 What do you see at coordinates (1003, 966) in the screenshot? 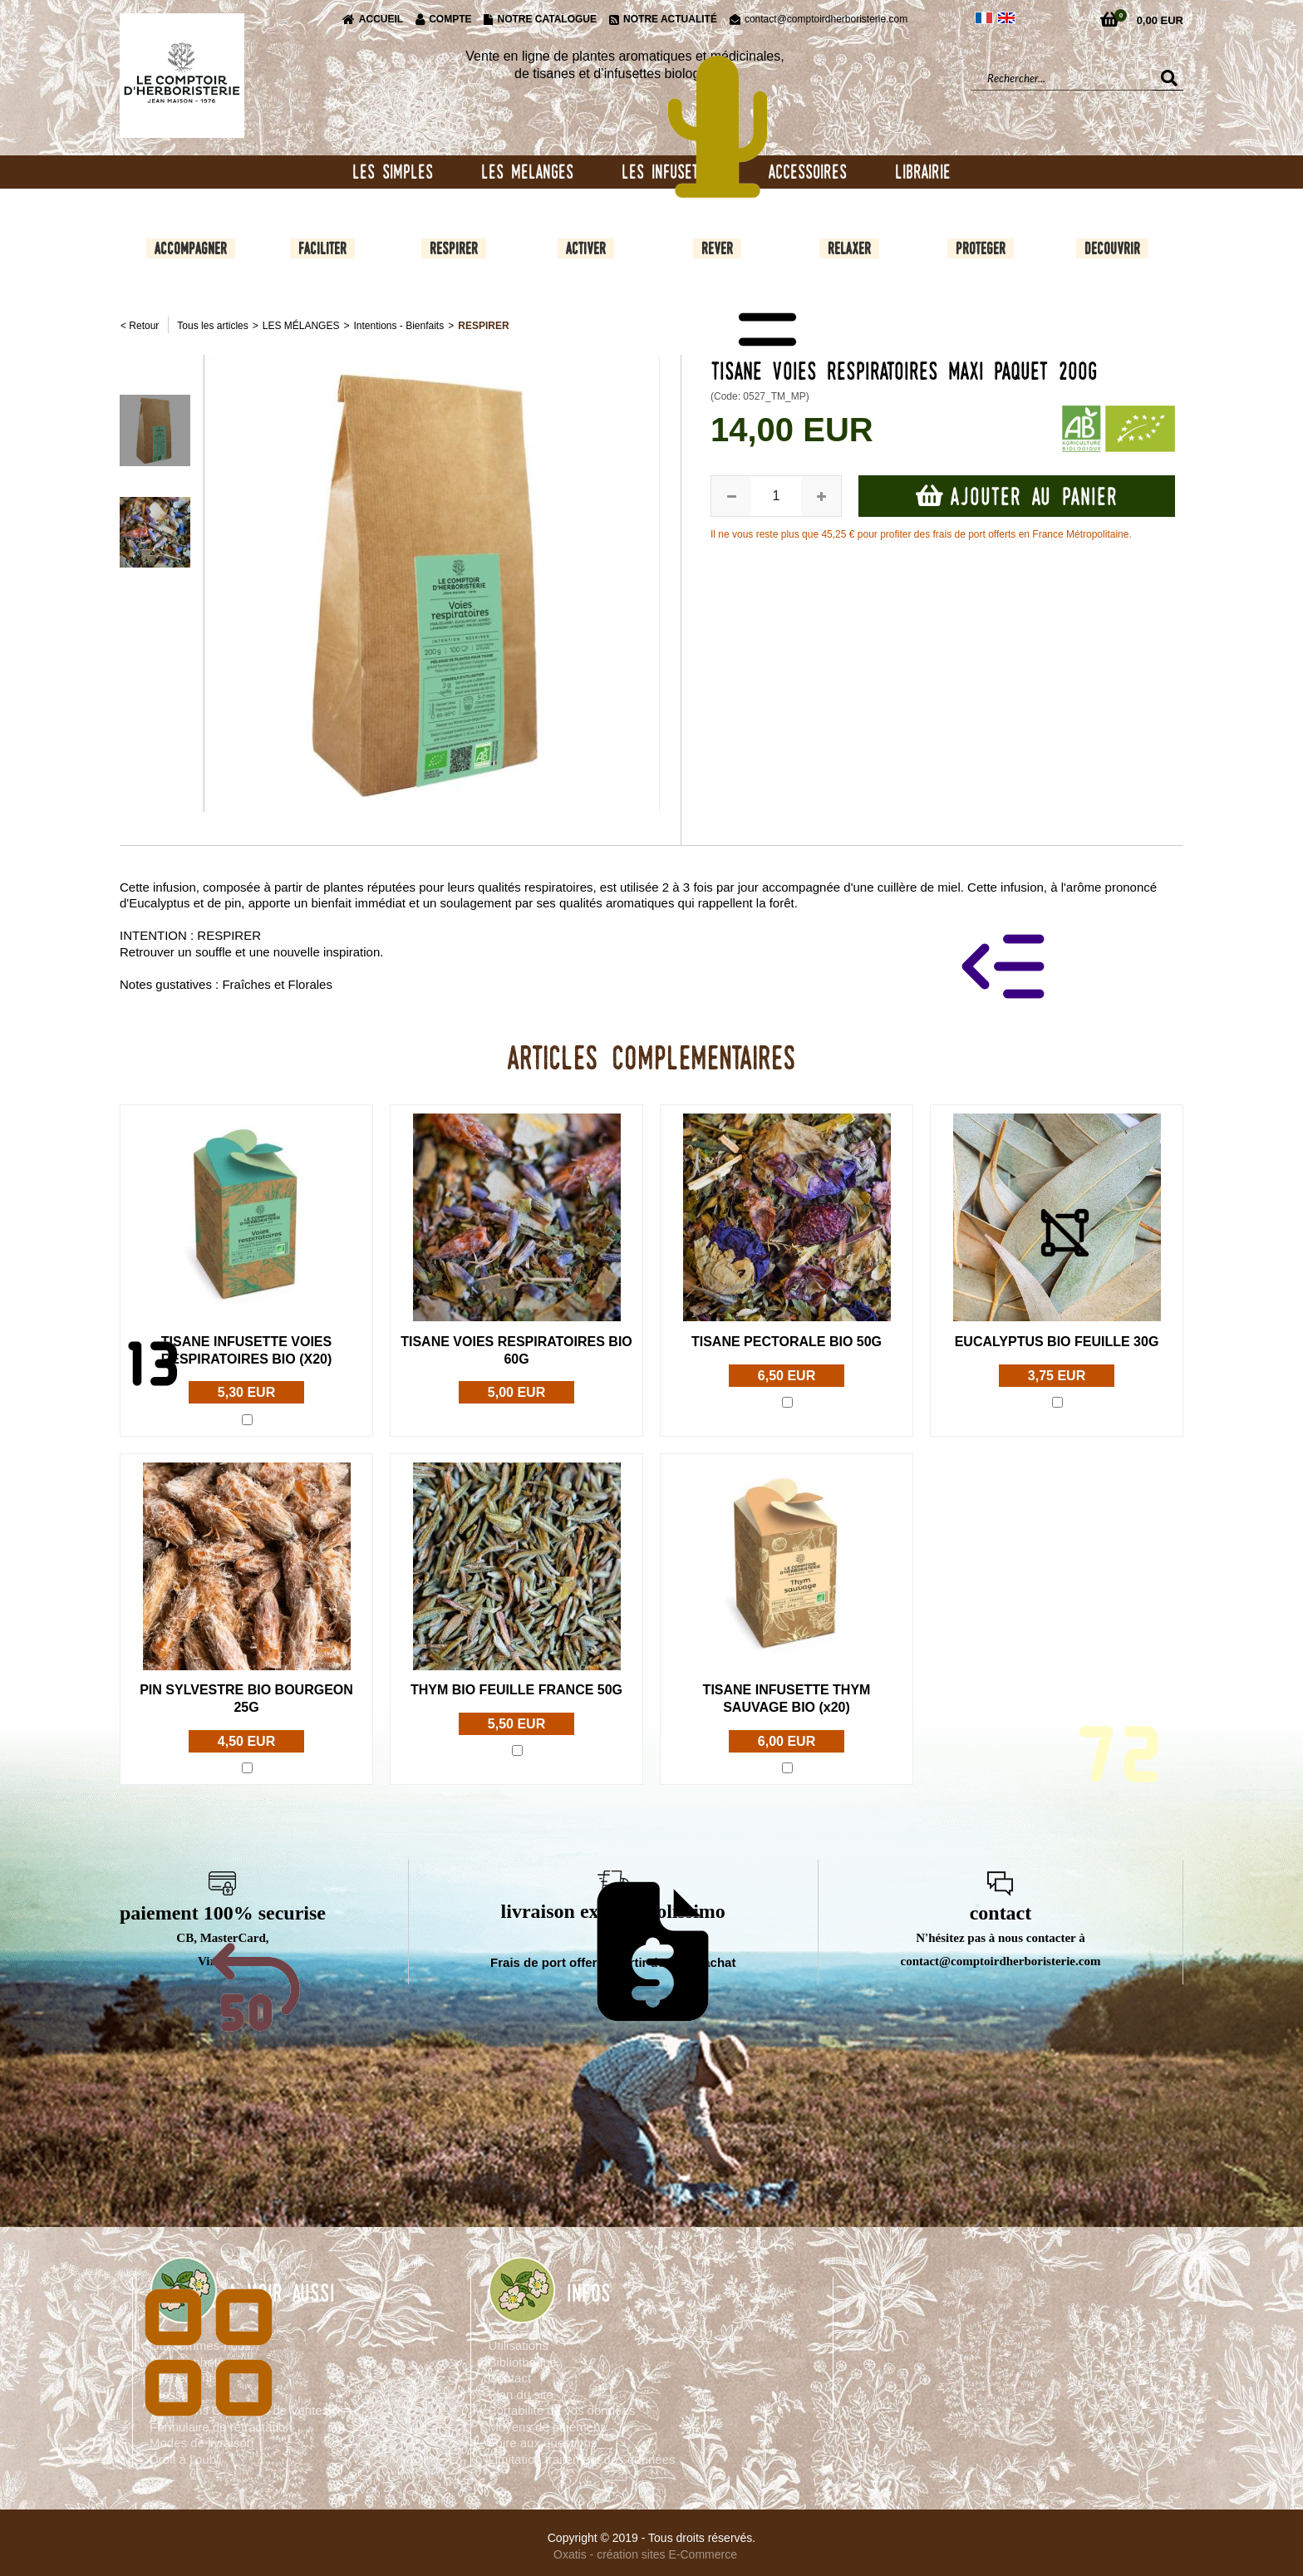
I see `decrease text indentation` at bounding box center [1003, 966].